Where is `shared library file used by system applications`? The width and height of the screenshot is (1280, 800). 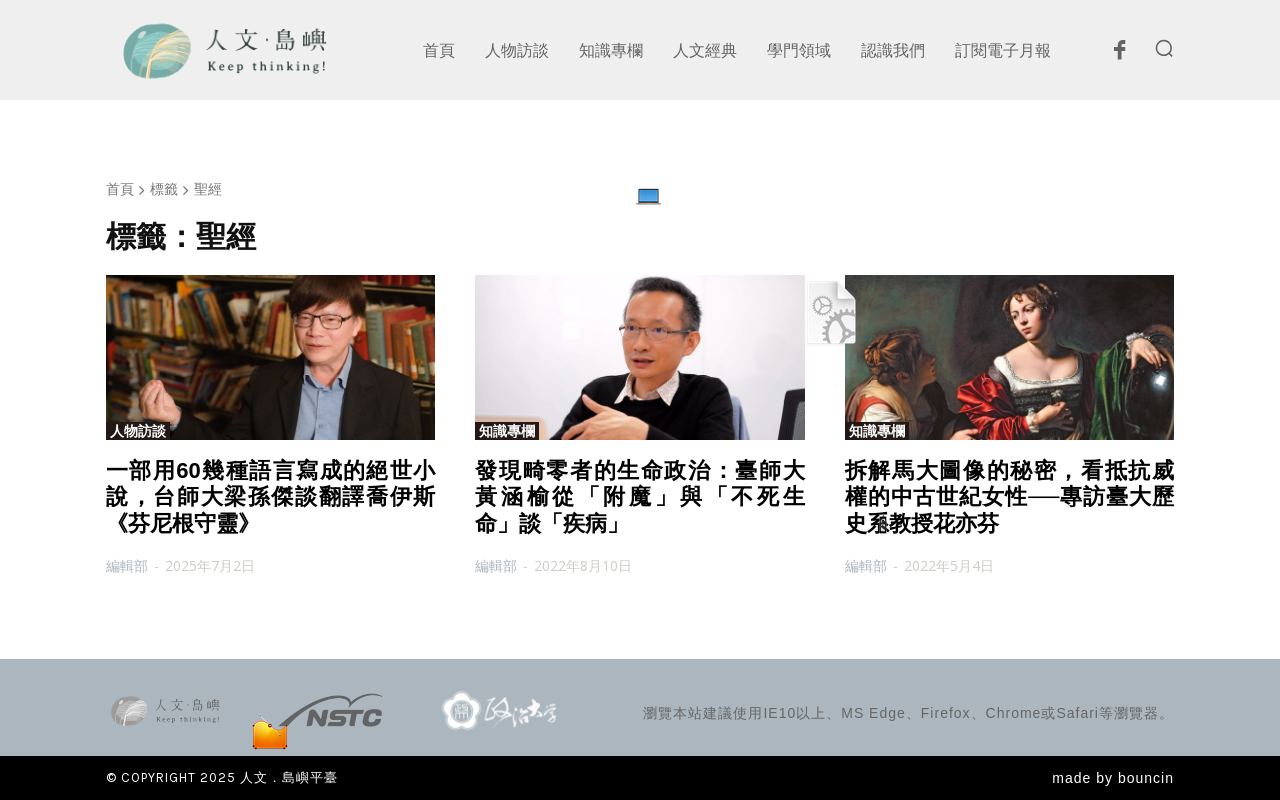
shared library file used by system applications is located at coordinates (831, 313).